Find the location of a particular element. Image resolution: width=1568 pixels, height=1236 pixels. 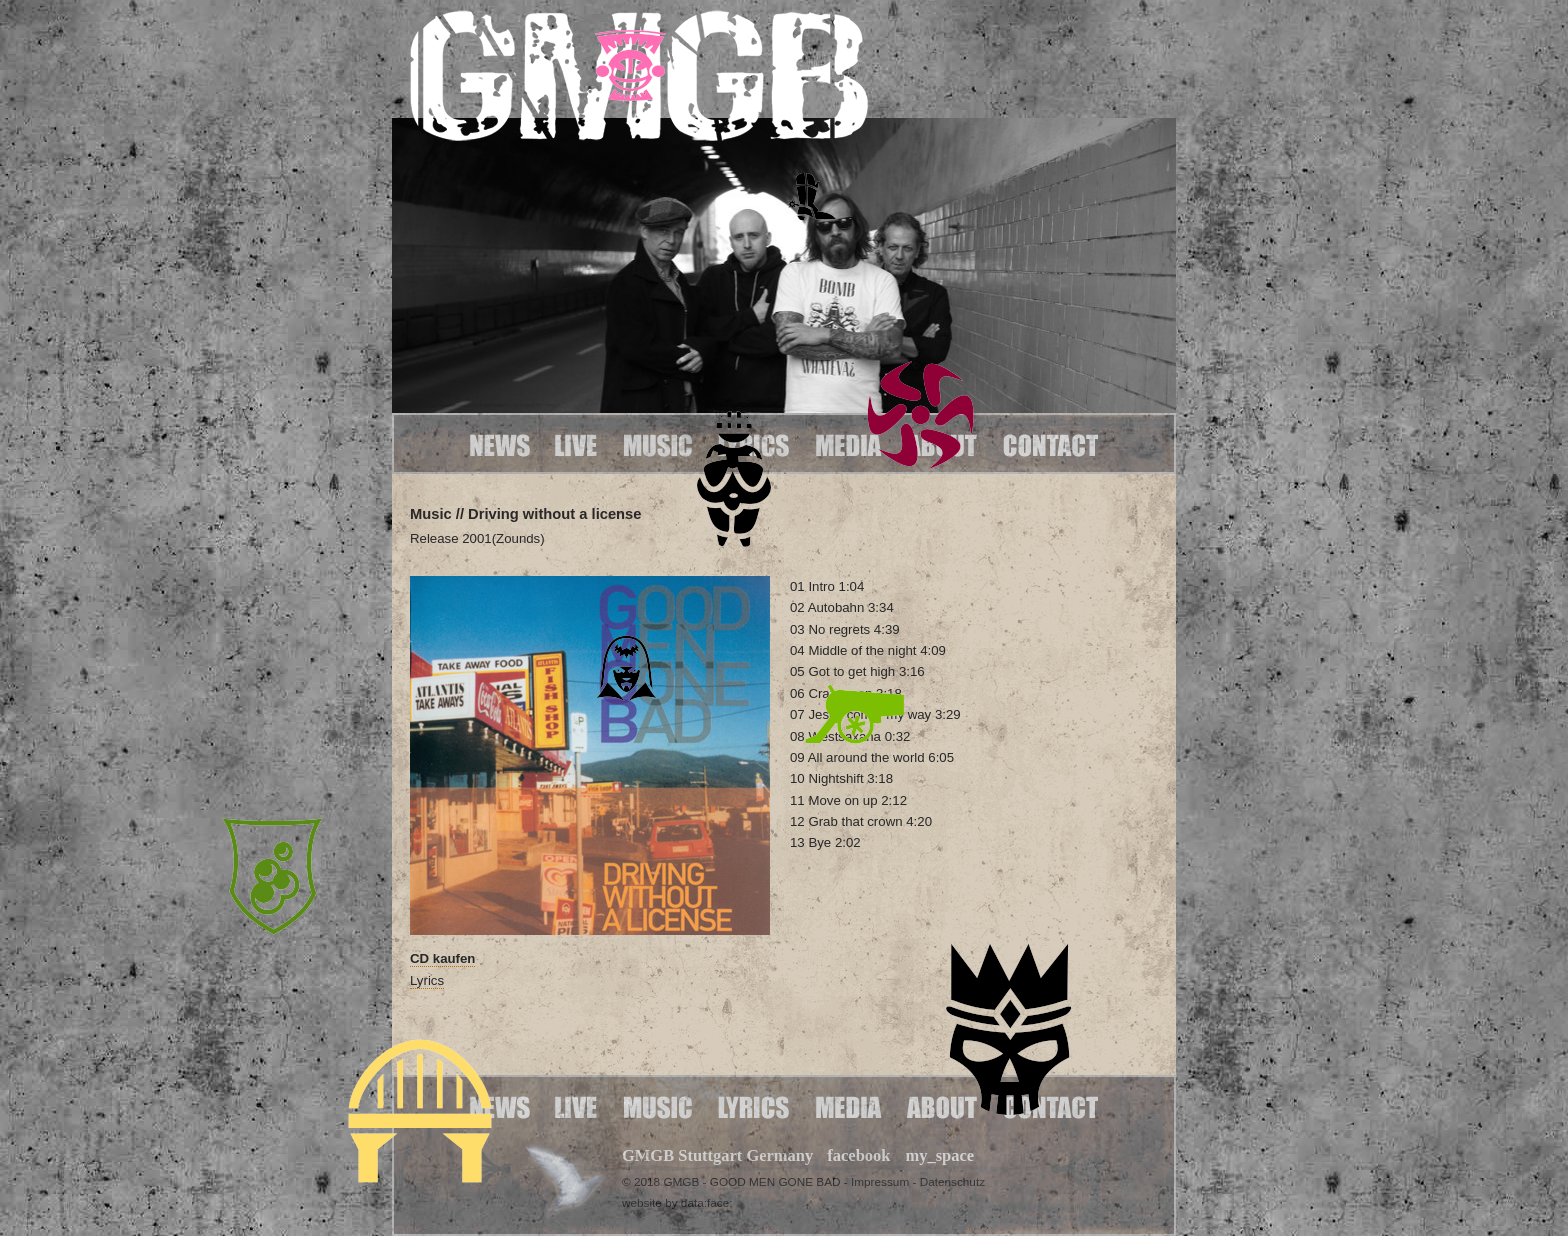

select western or cowboy-themed content is located at coordinates (811, 196).